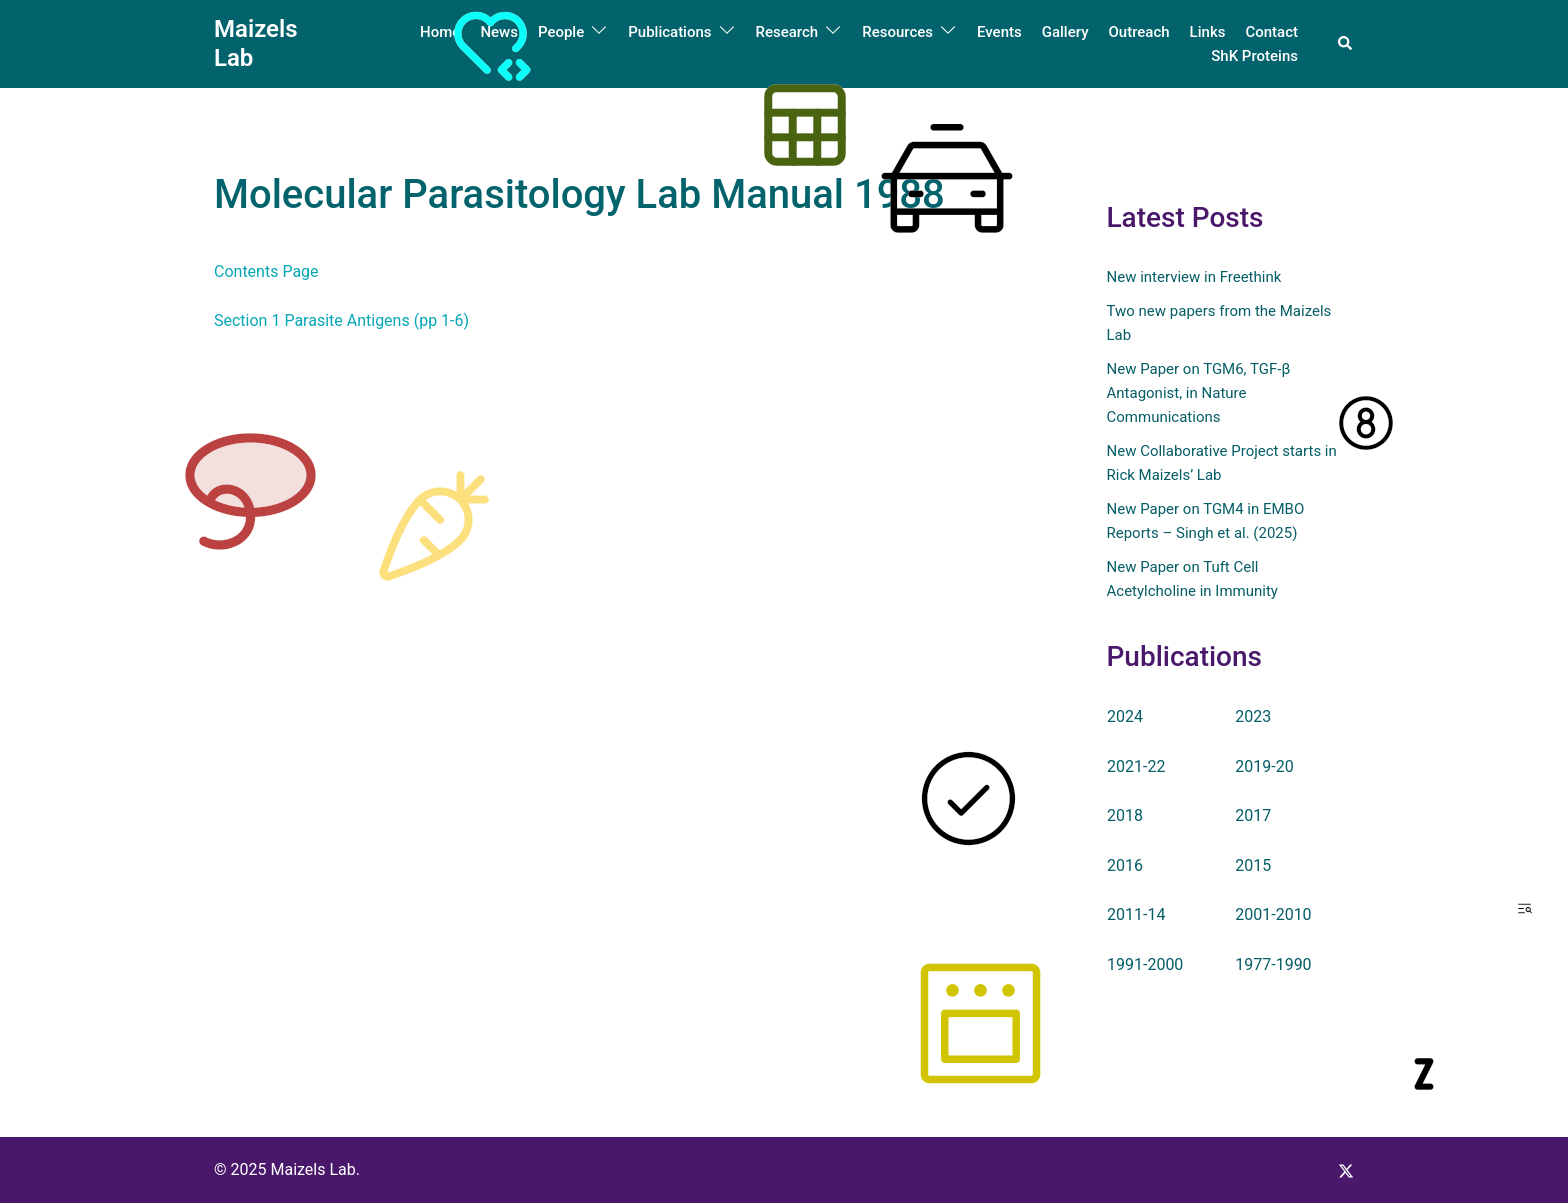 Image resolution: width=1568 pixels, height=1203 pixels. I want to click on indicates z-index or layer ordering option, so click(1424, 1074).